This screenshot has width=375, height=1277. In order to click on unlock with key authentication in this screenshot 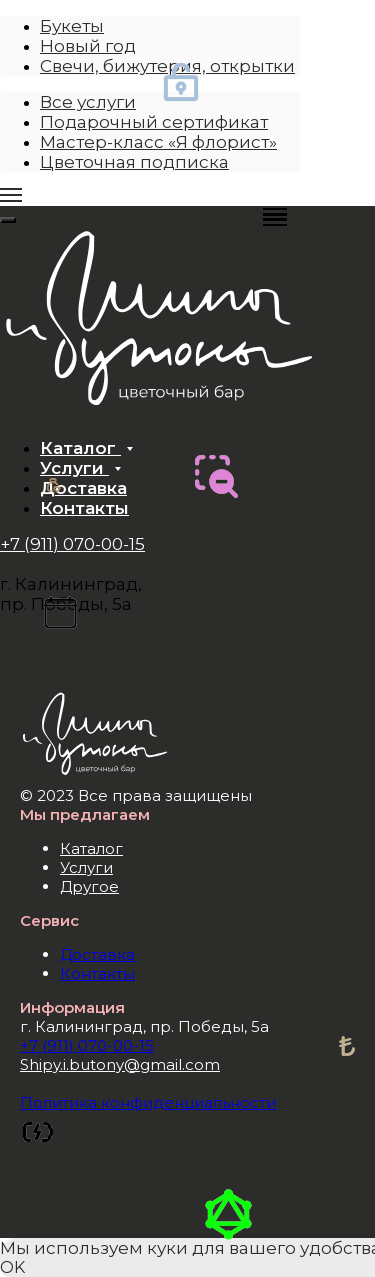, I will do `click(181, 84)`.